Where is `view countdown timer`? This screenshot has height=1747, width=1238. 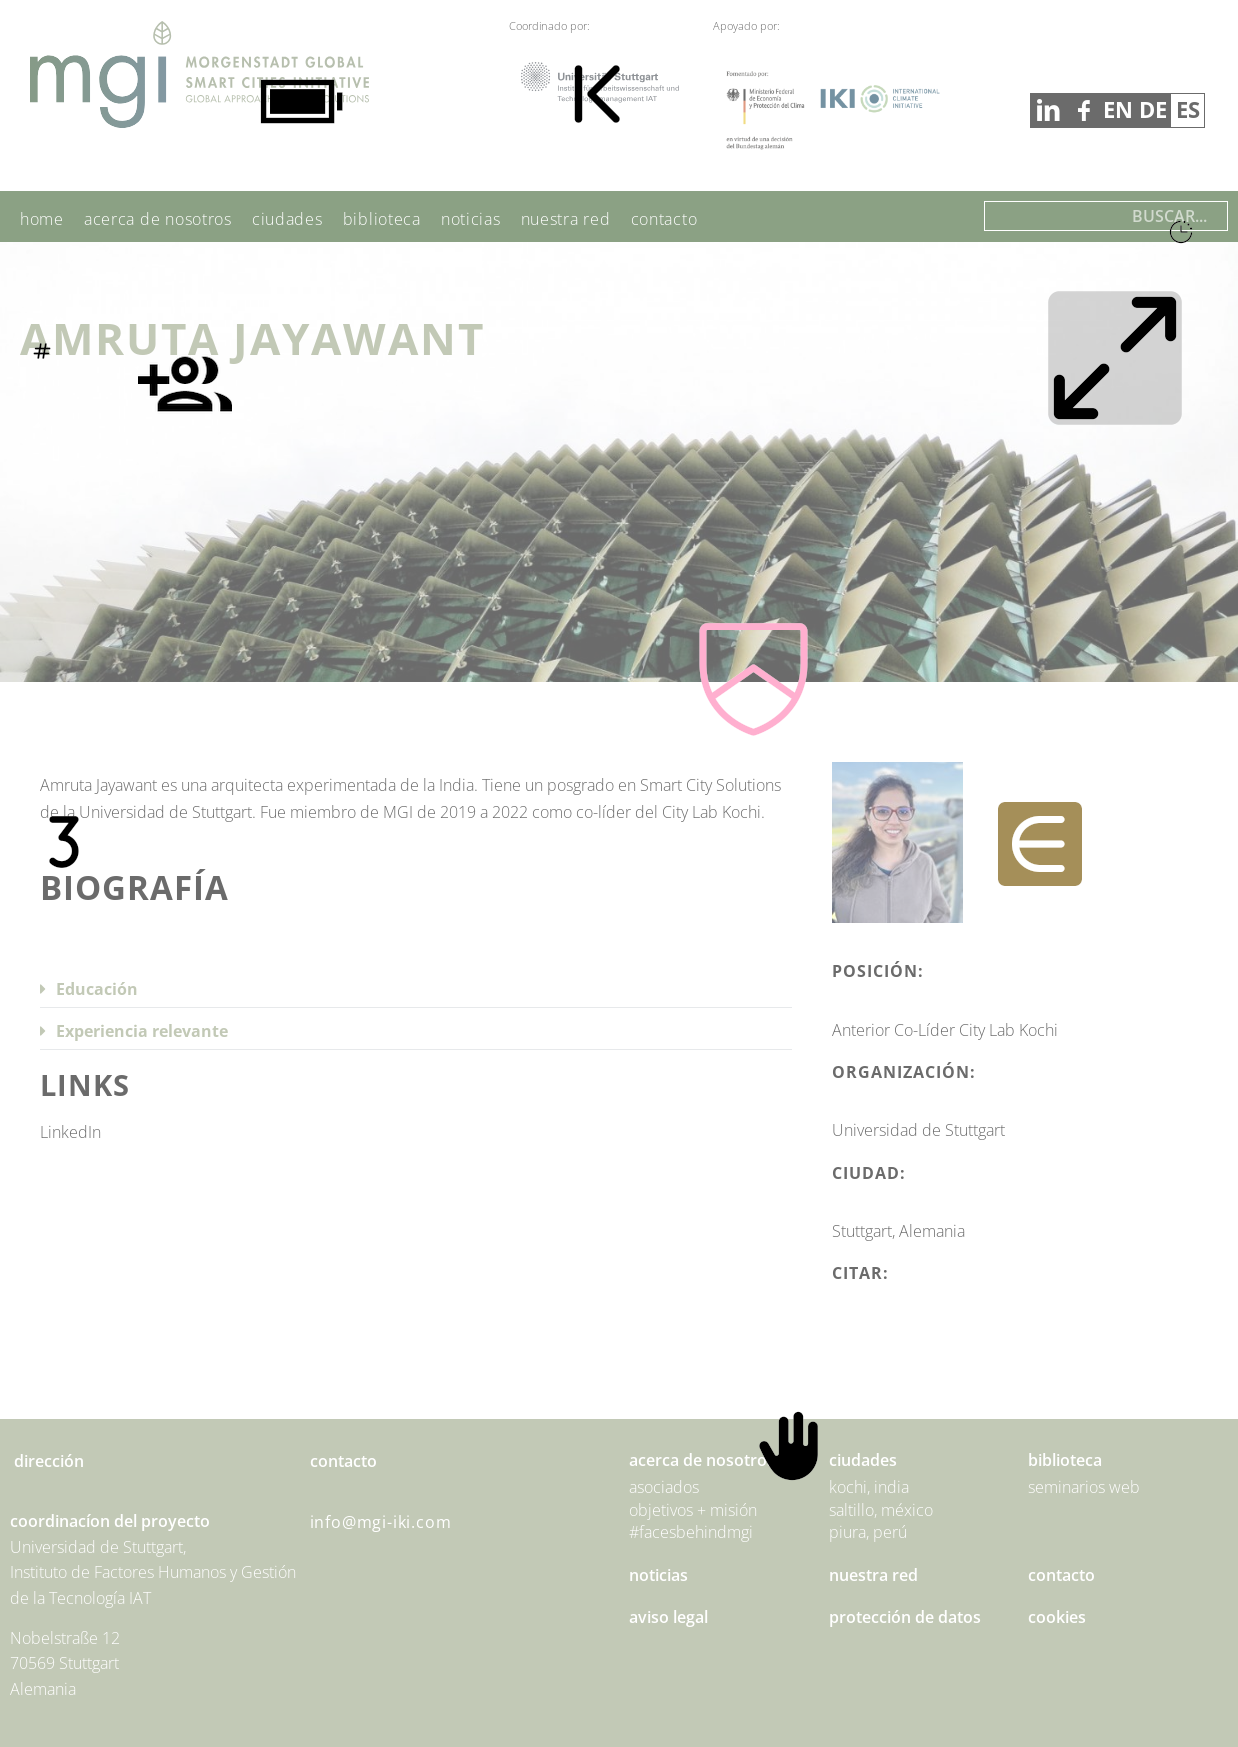
view countdown timer is located at coordinates (1181, 232).